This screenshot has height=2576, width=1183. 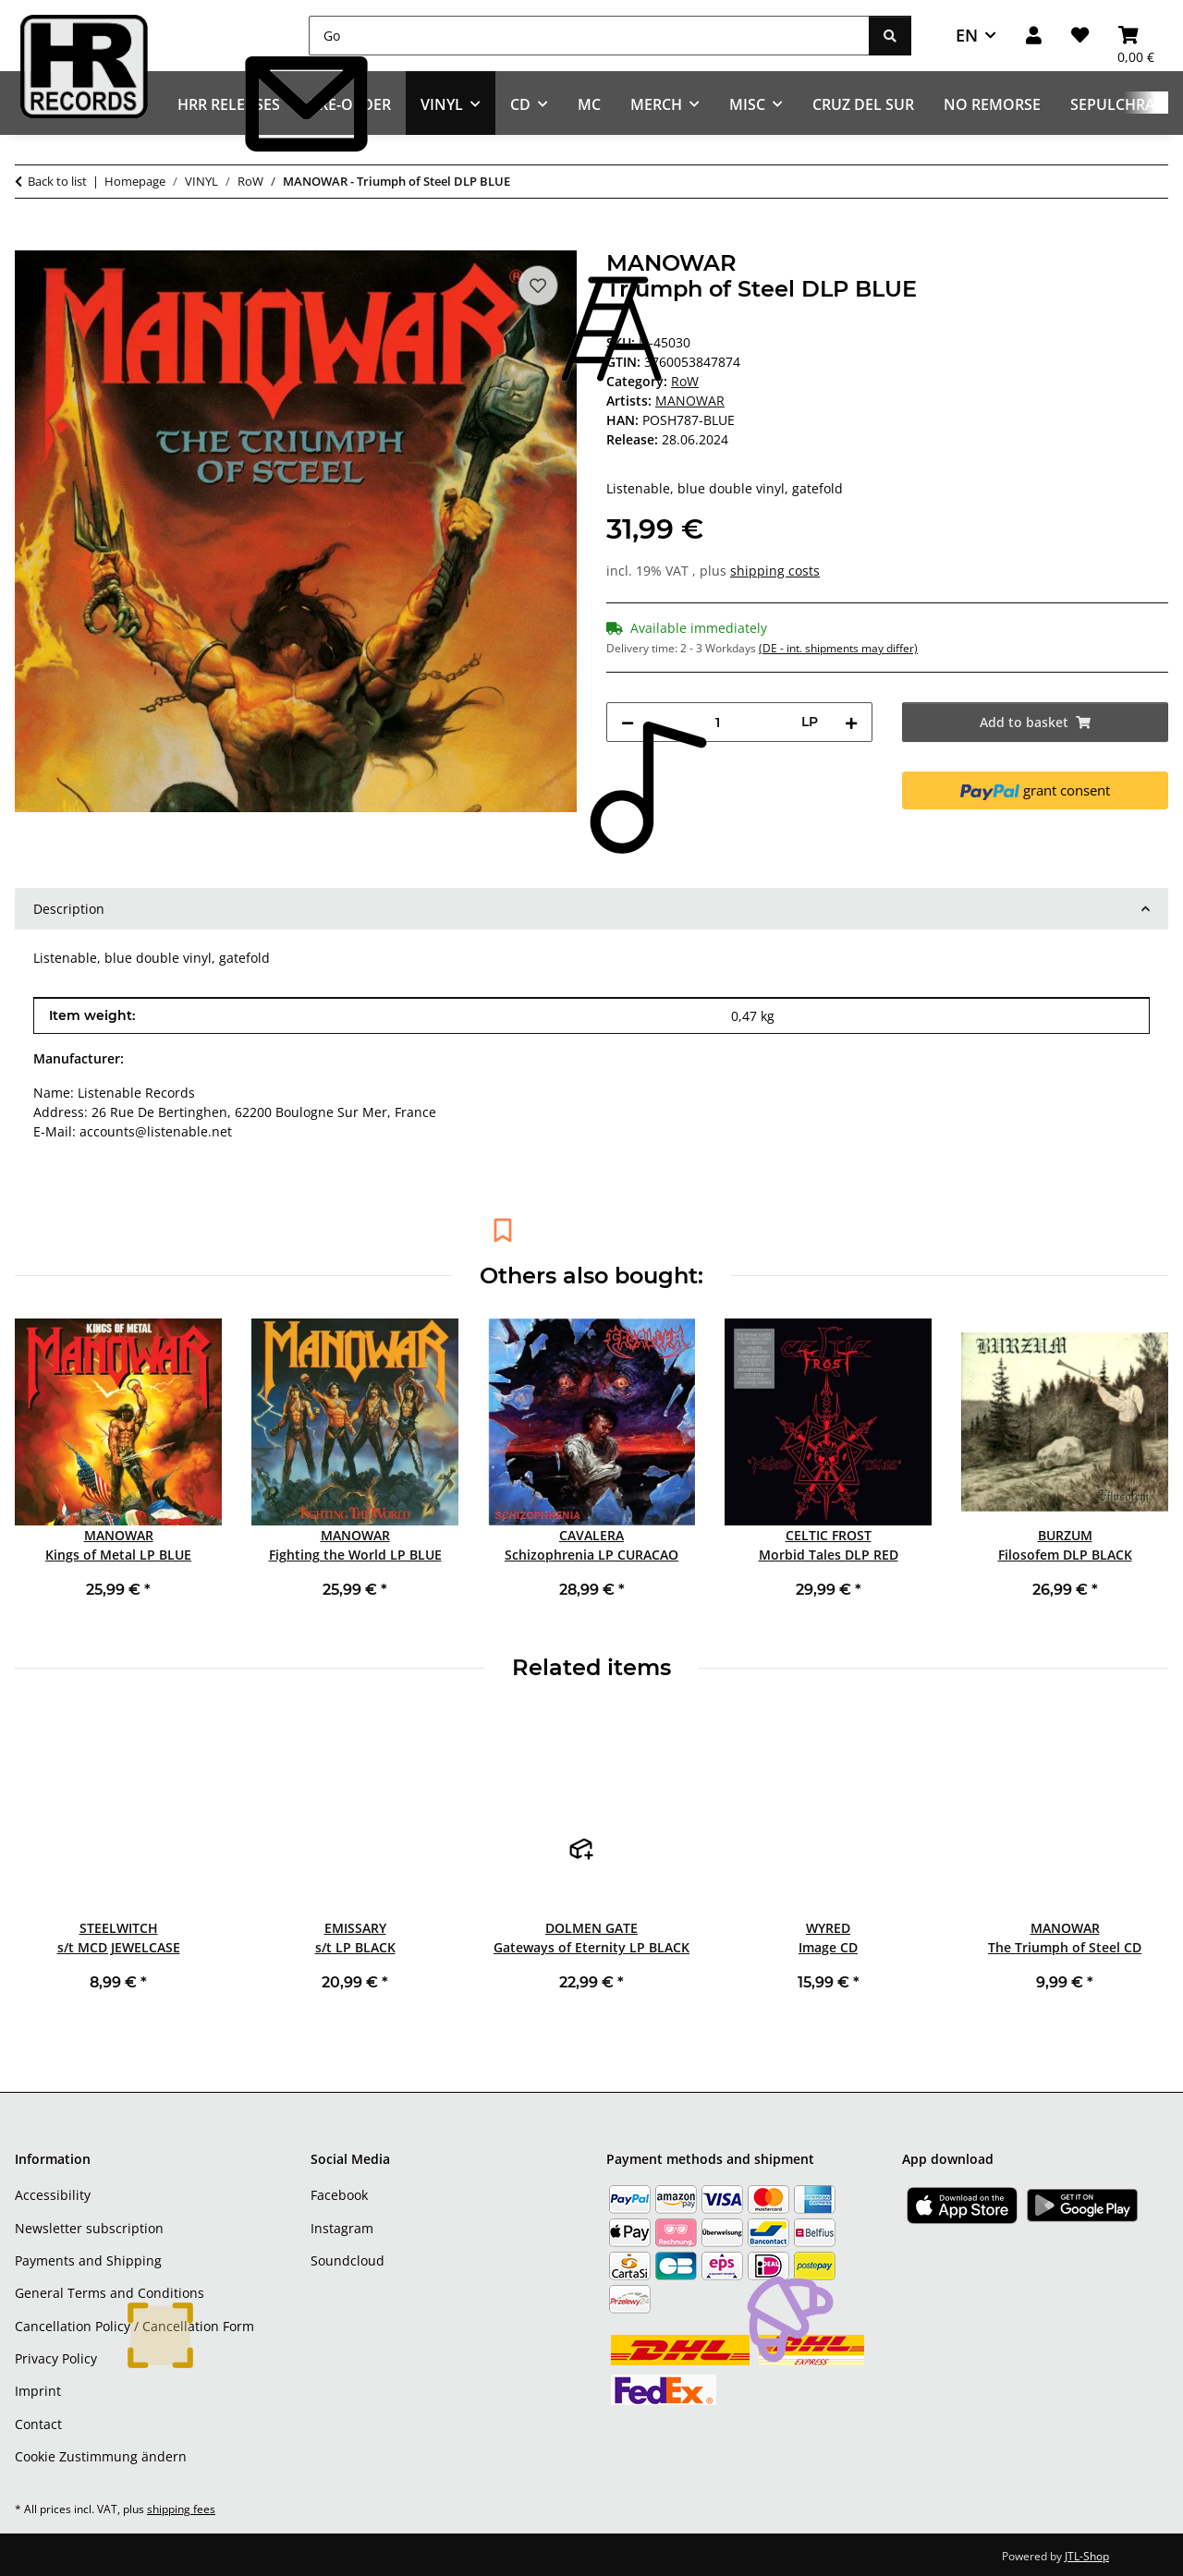 I want to click on expand to fullscreen mode, so click(x=160, y=2335).